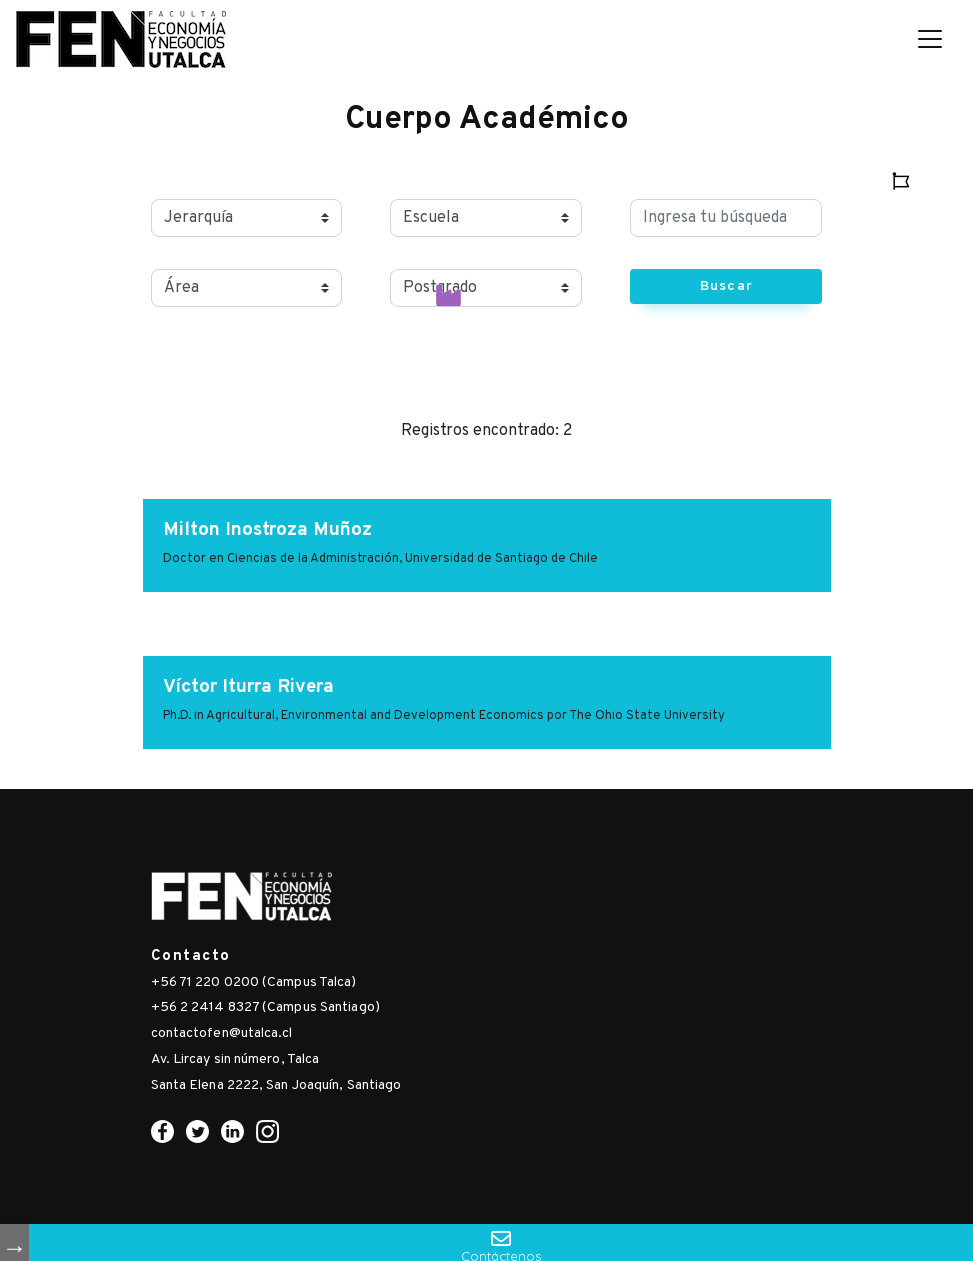  I want to click on font awesome brand logo, so click(901, 181).